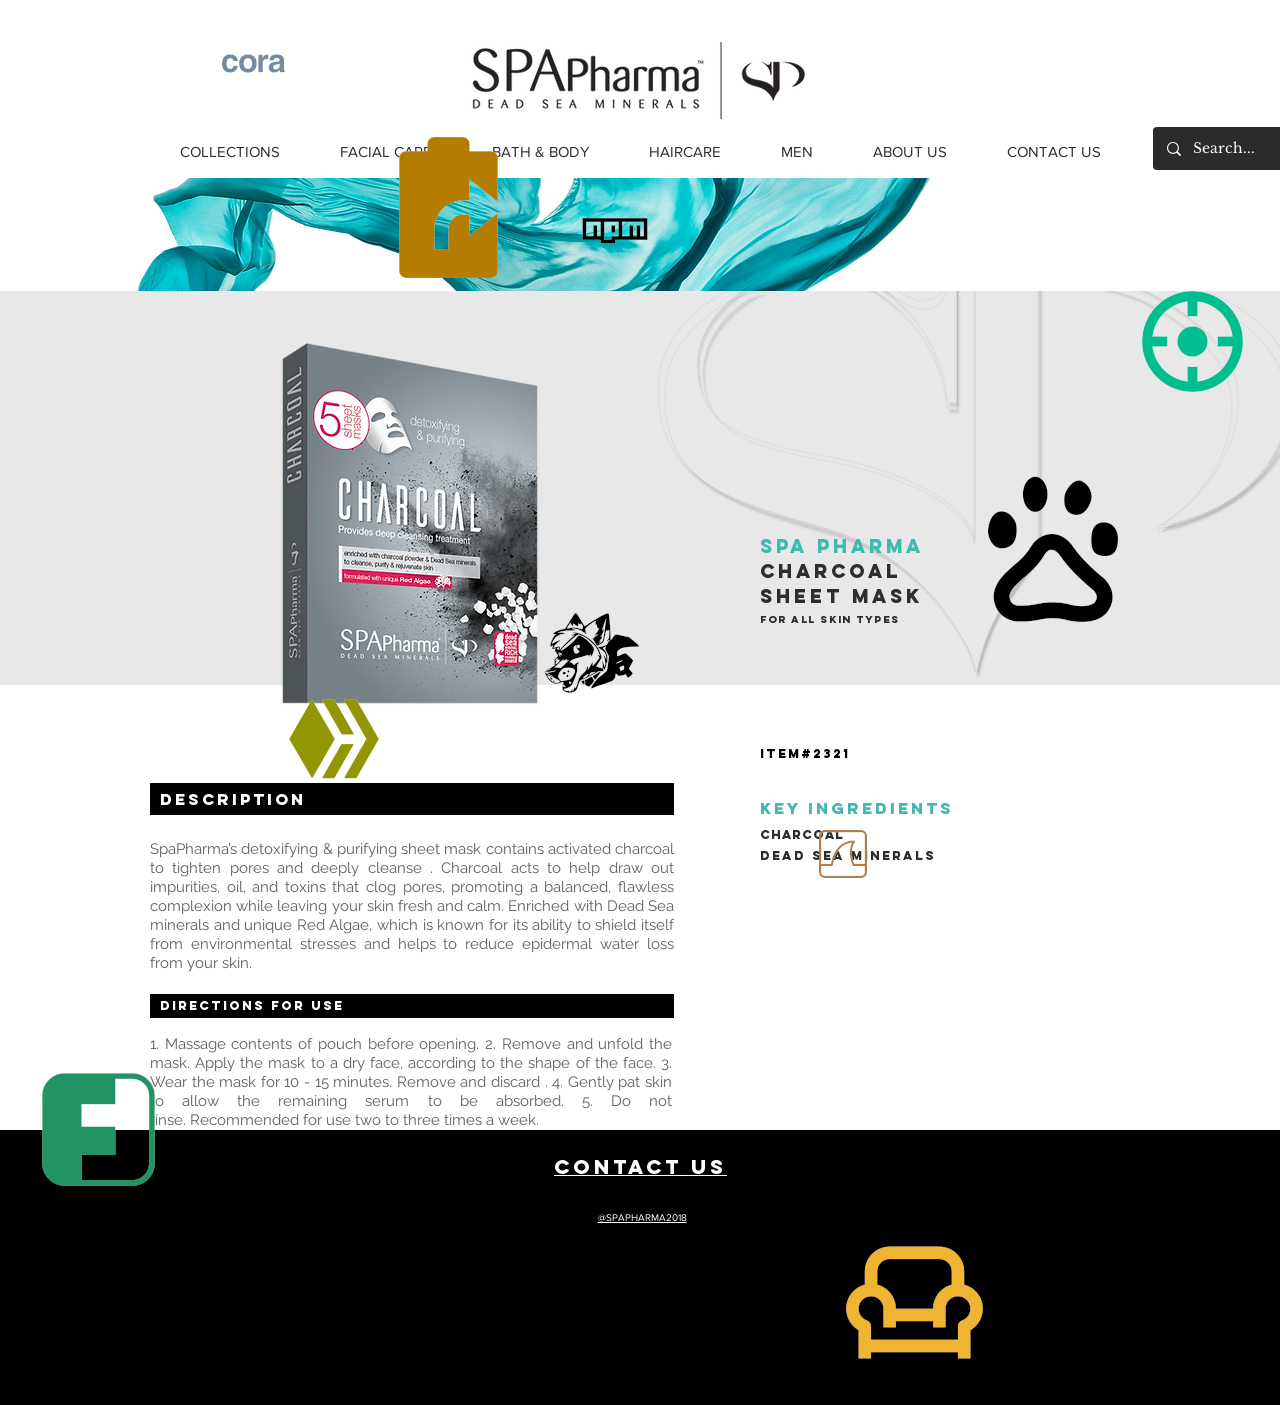  What do you see at coordinates (843, 854) in the screenshot?
I see `open wireshark network protocol analyzer` at bounding box center [843, 854].